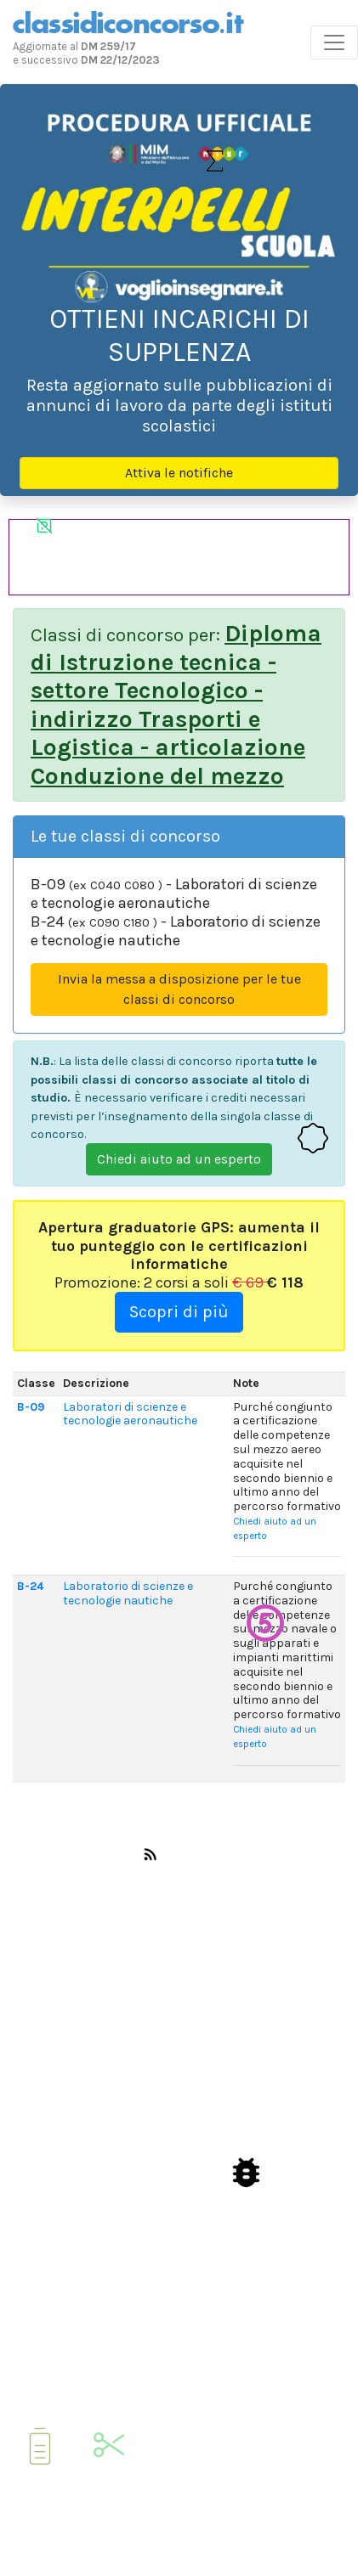 The height and width of the screenshot is (2576, 358). Describe the element at coordinates (40, 2447) in the screenshot. I see `indicates high battery level` at that location.